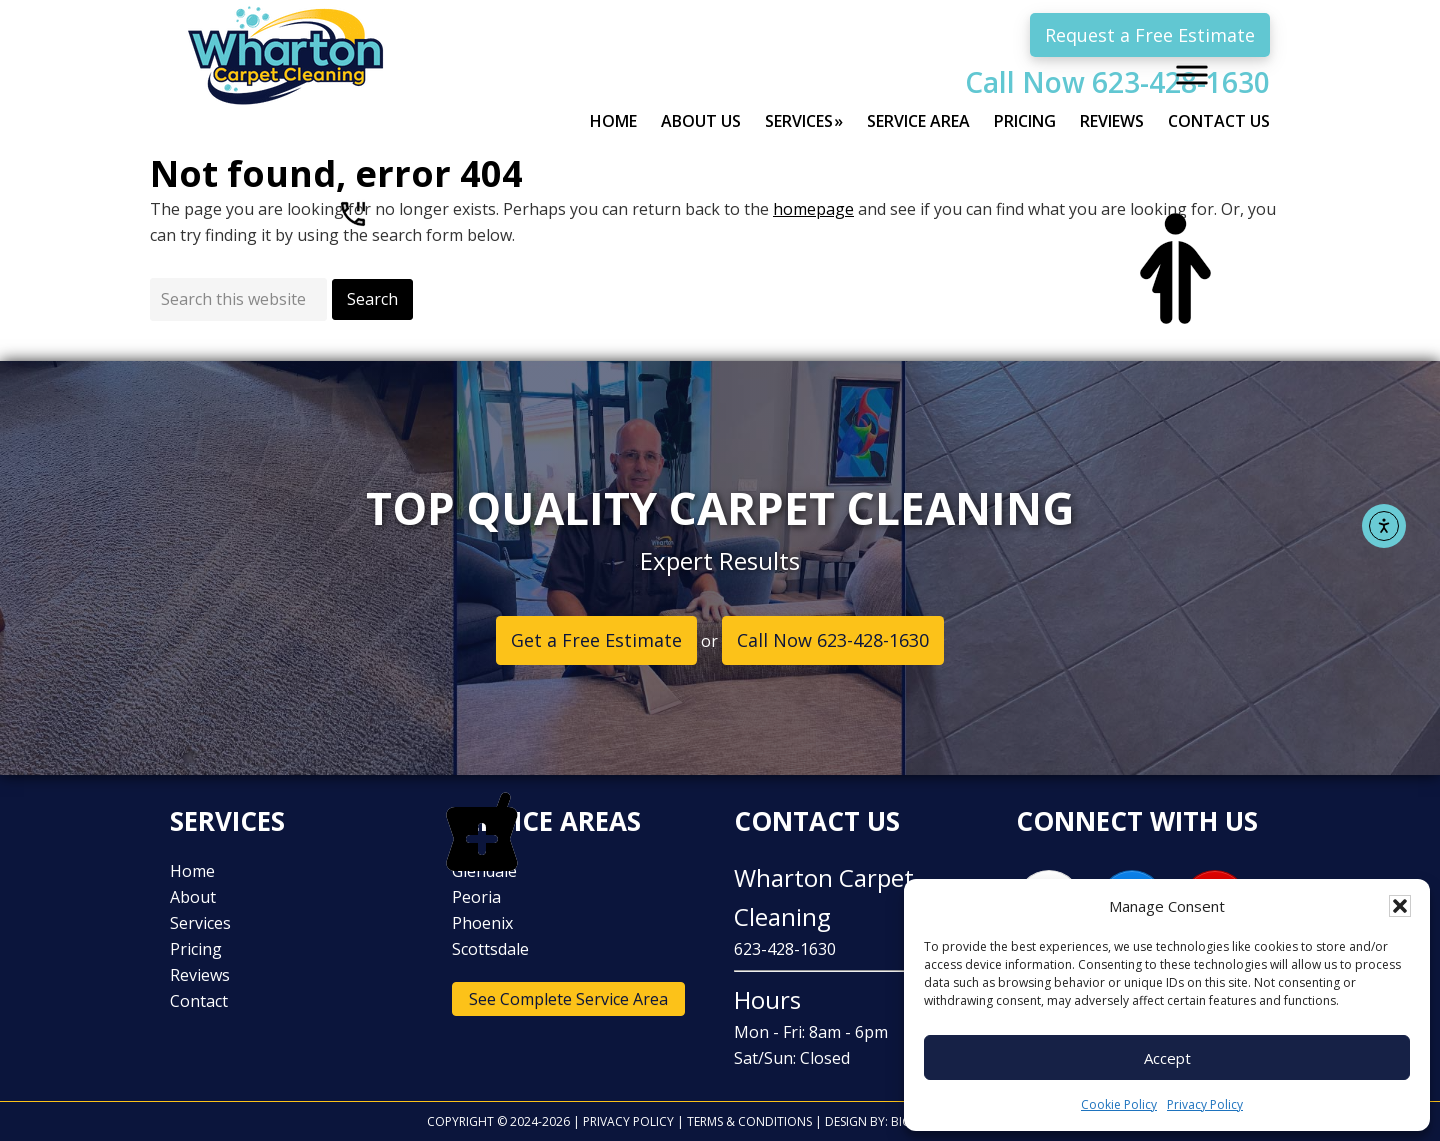 Image resolution: width=1440 pixels, height=1141 pixels. Describe the element at coordinates (482, 835) in the screenshot. I see `find nearby pharmacies` at that location.